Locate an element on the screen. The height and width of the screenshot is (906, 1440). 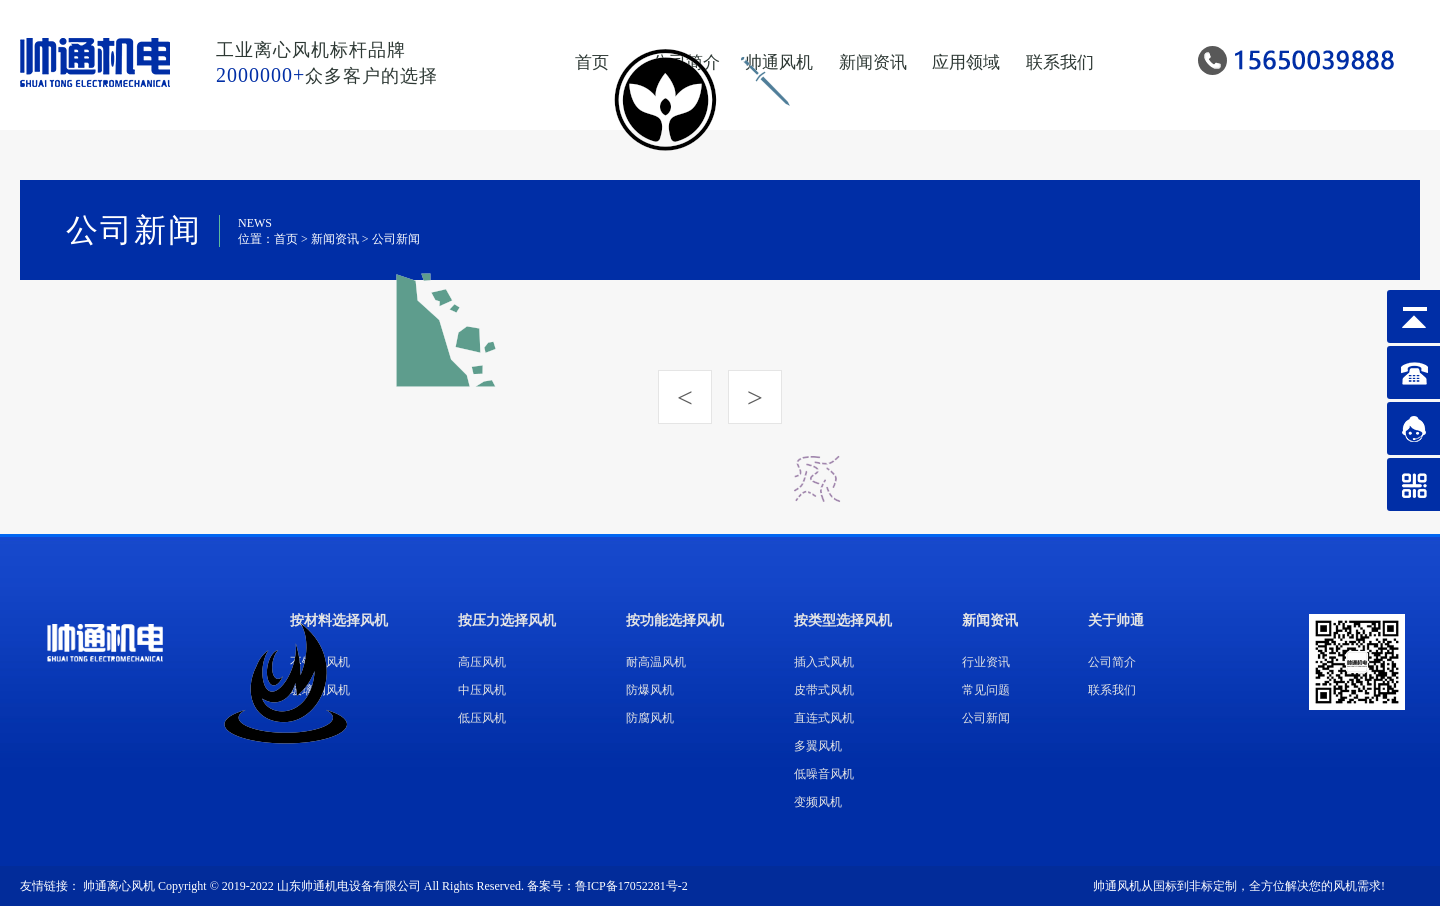
indicates a fire hazard or danger zone is located at coordinates (286, 682).